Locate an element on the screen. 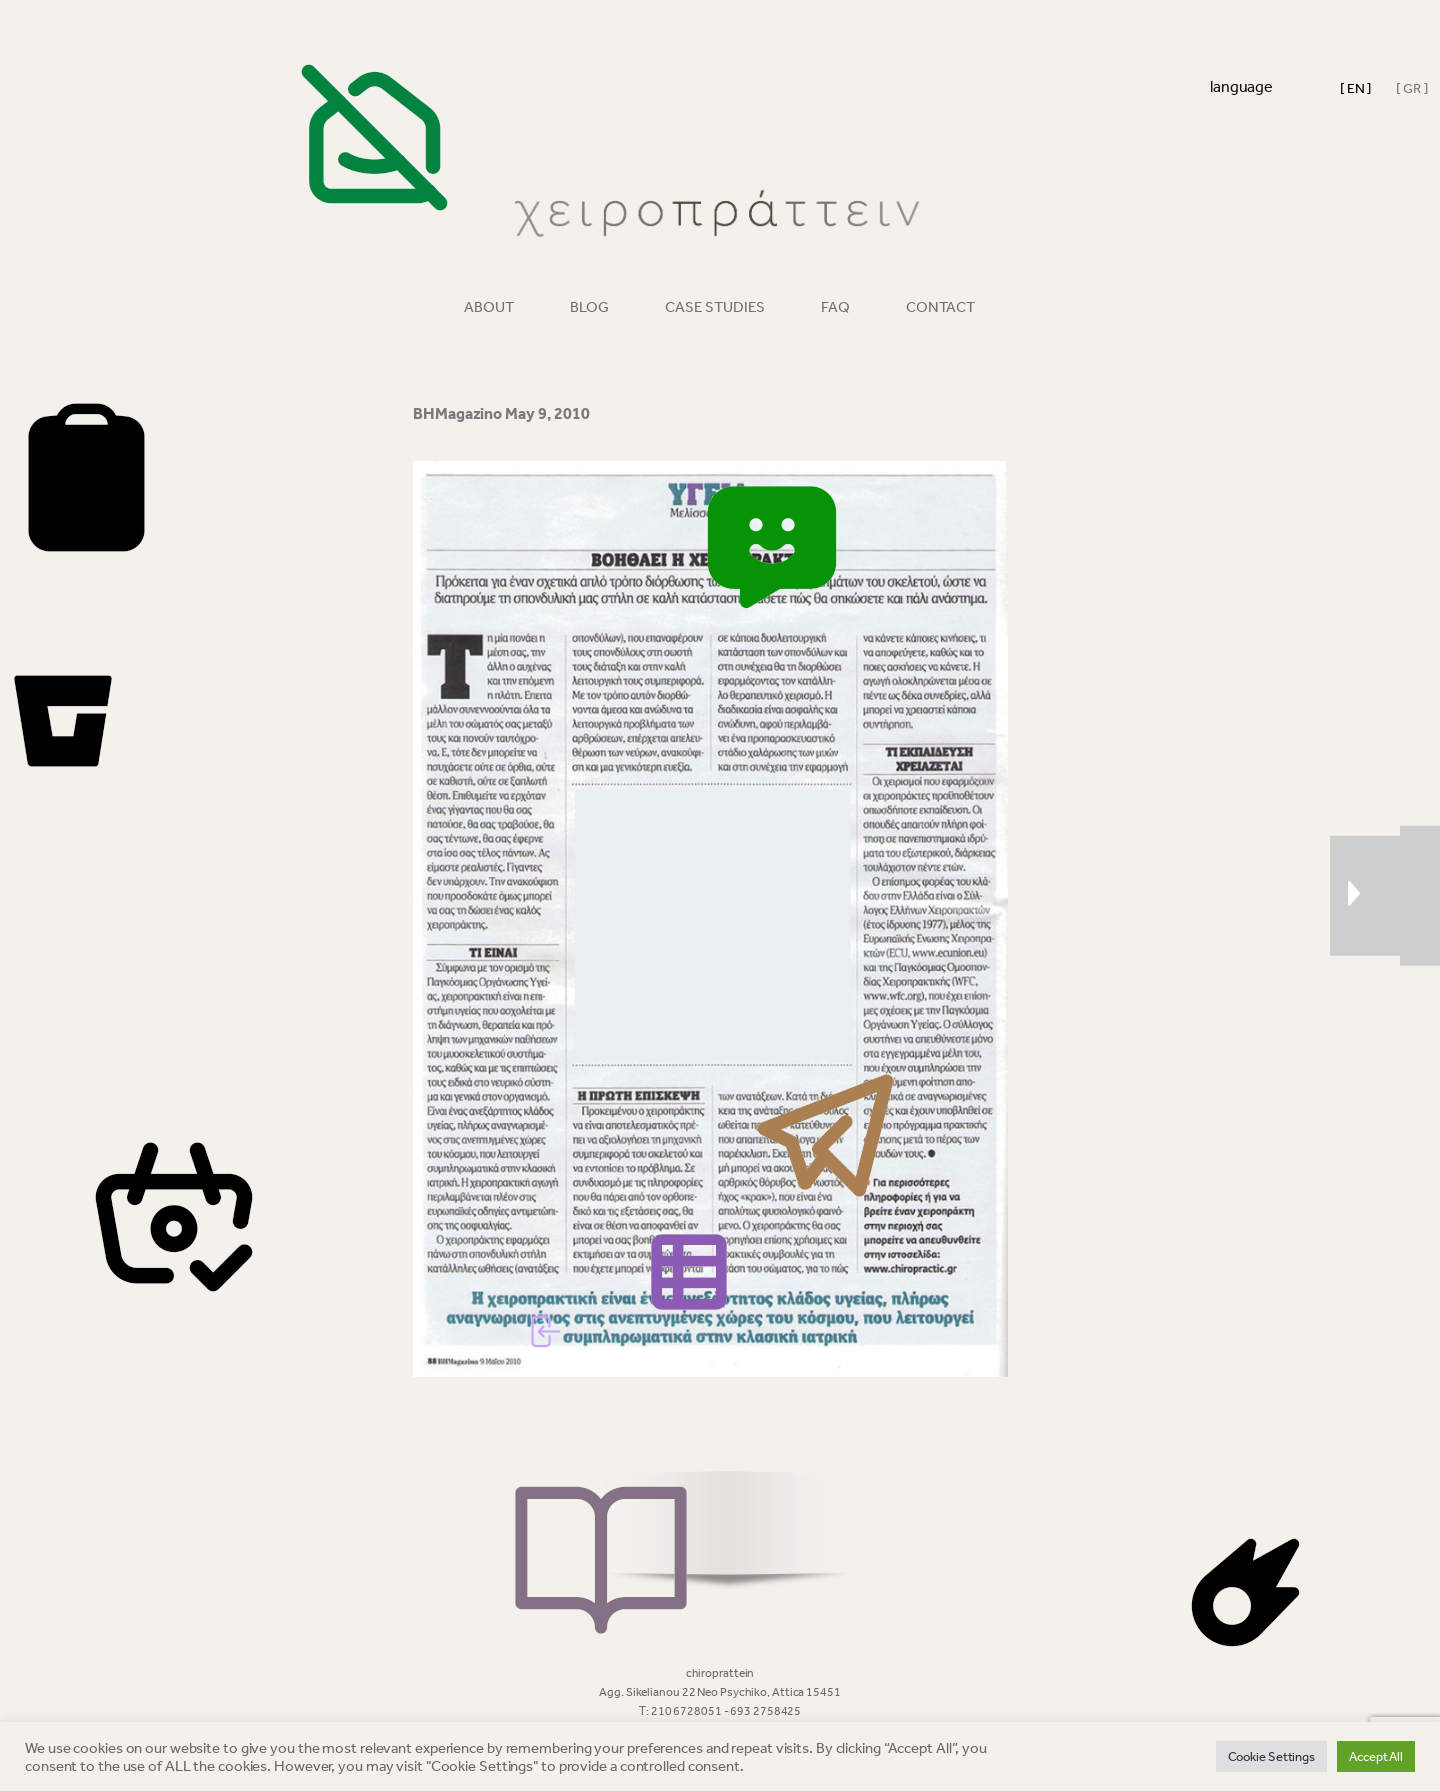  copy content to clipboard is located at coordinates (86, 477).